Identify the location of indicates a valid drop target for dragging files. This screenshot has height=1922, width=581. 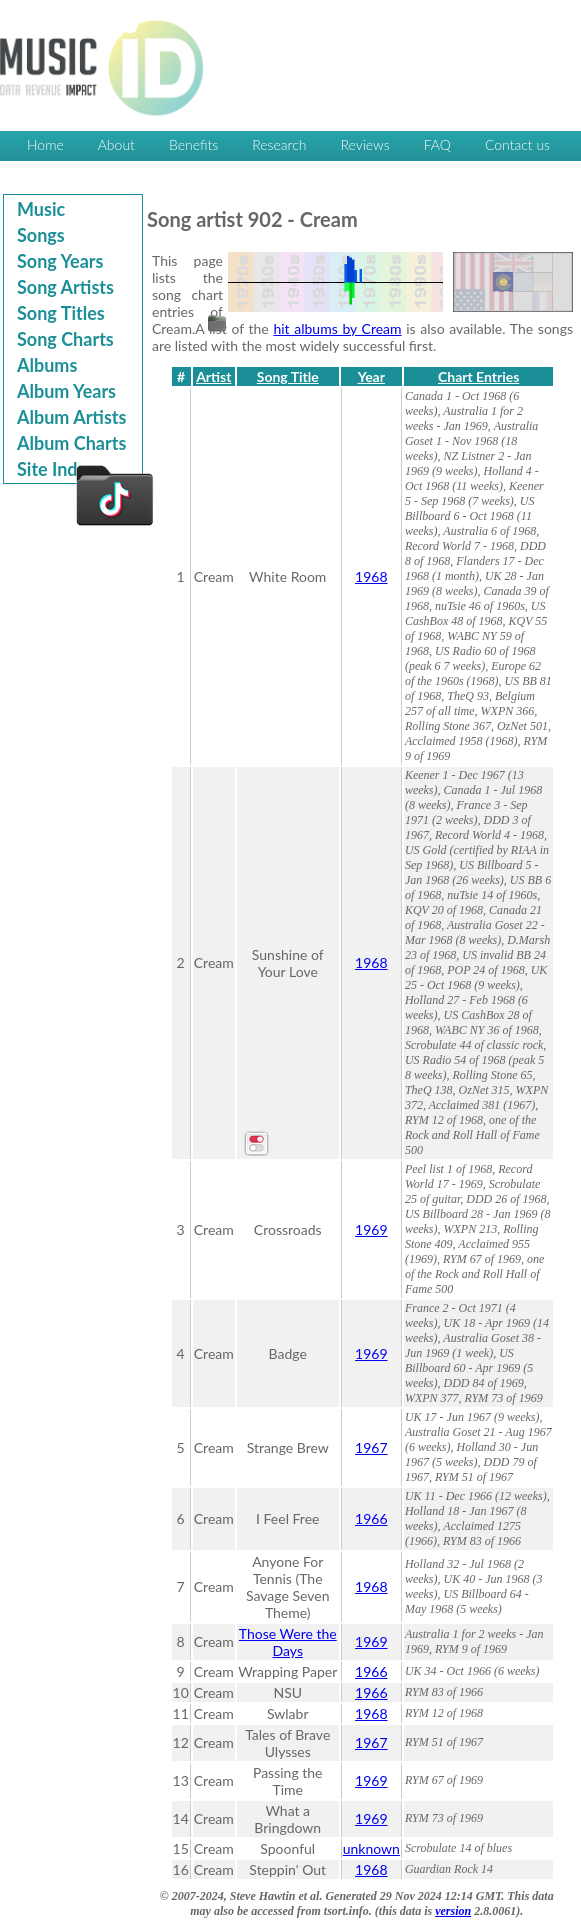
(217, 323).